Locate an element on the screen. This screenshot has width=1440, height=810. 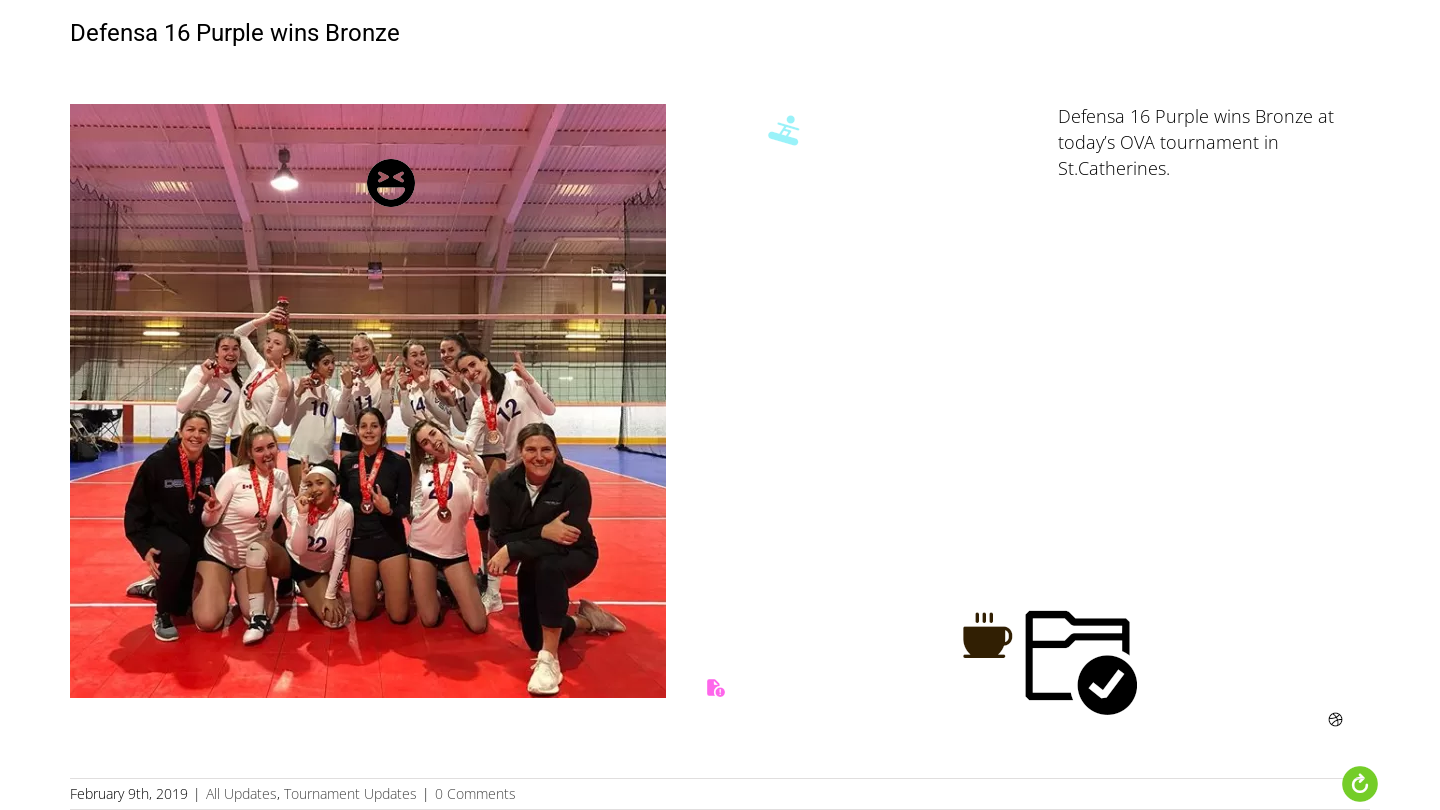
react with laughter to a post or message is located at coordinates (391, 183).